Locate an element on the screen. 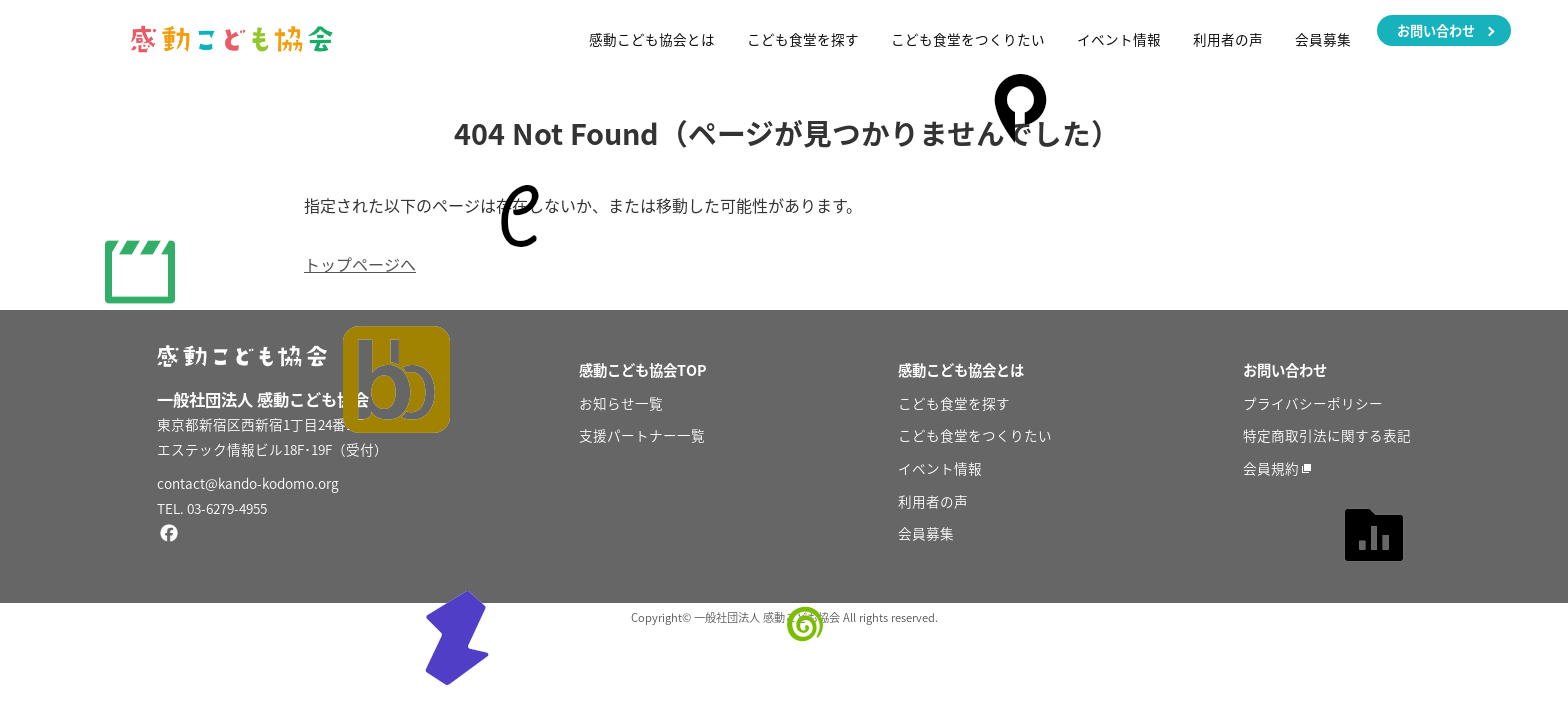  open analytics or reports folder is located at coordinates (1374, 535).